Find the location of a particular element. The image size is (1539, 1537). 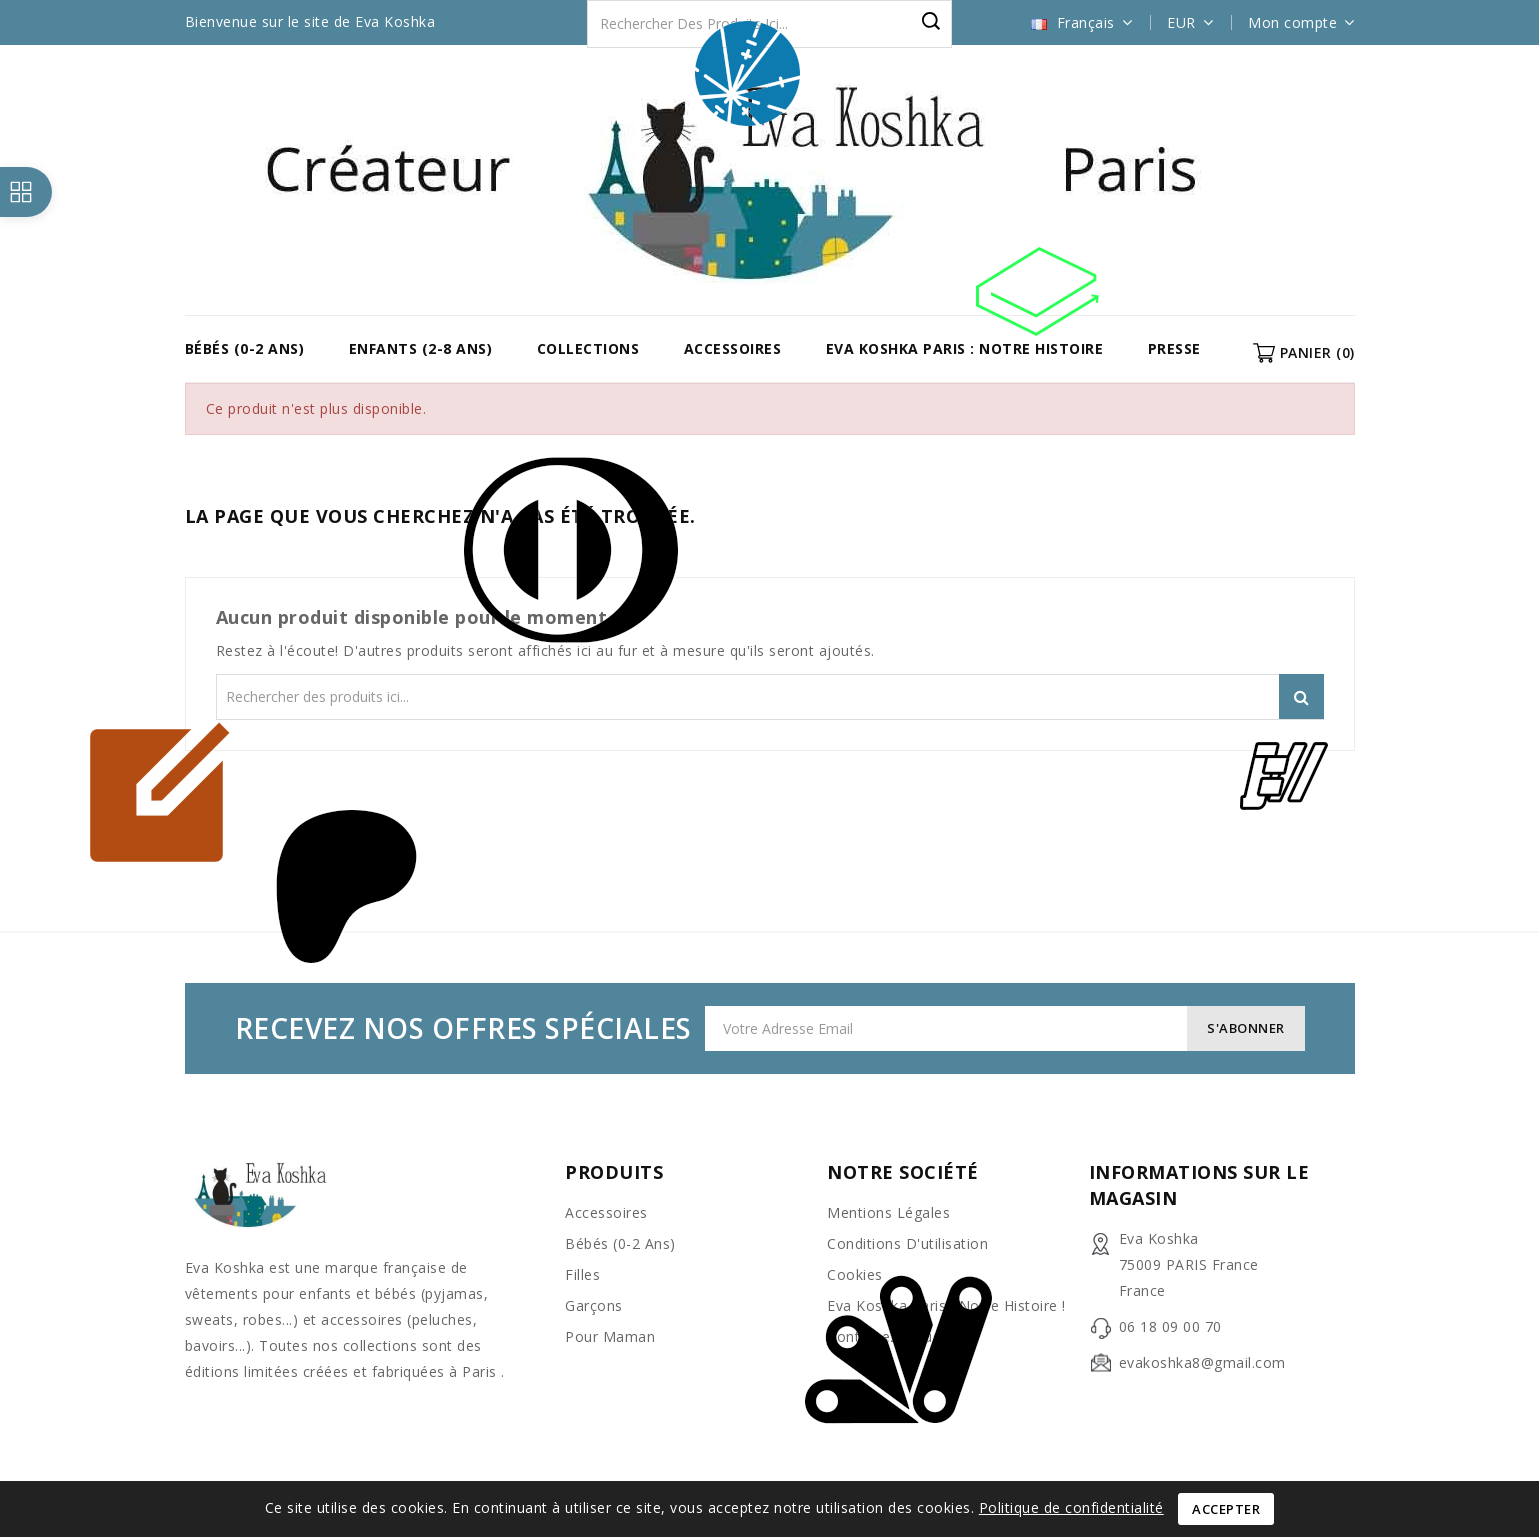

edit or compose a new document is located at coordinates (156, 795).